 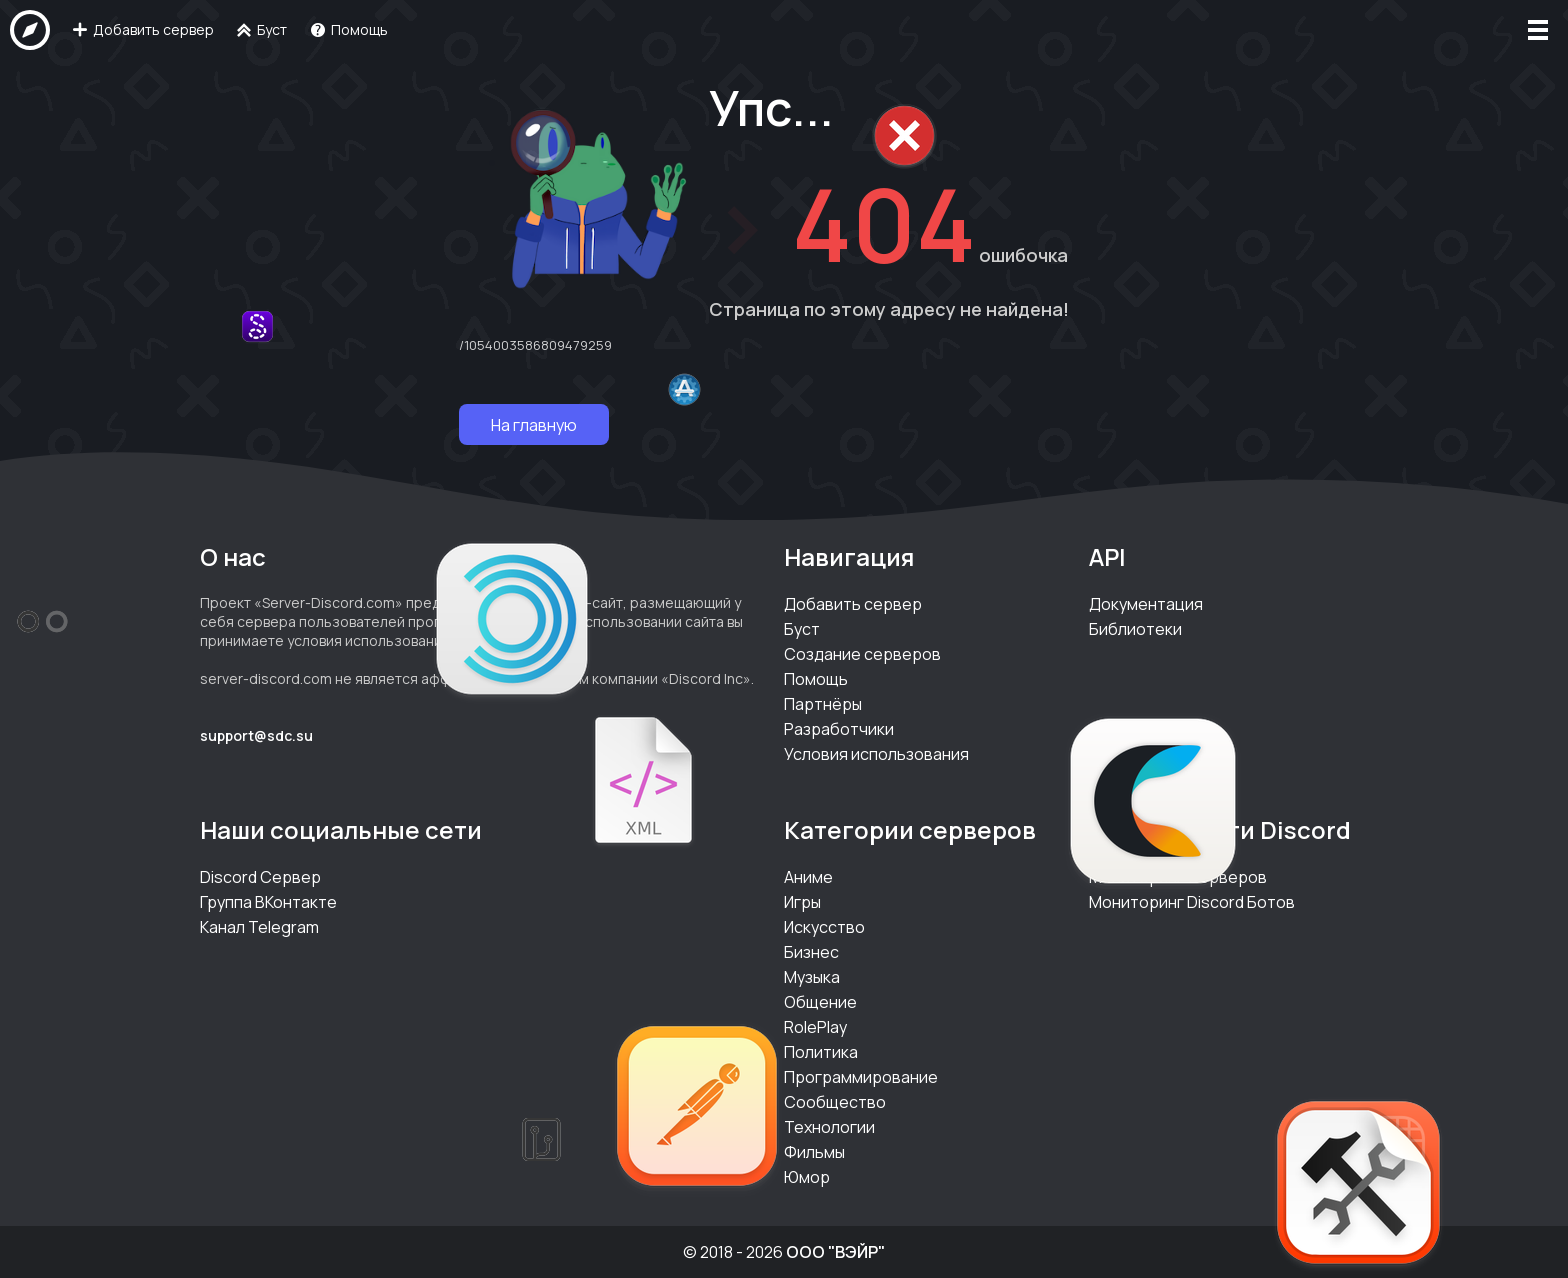 What do you see at coordinates (1153, 801) in the screenshot?
I see `open calligra gemini app` at bounding box center [1153, 801].